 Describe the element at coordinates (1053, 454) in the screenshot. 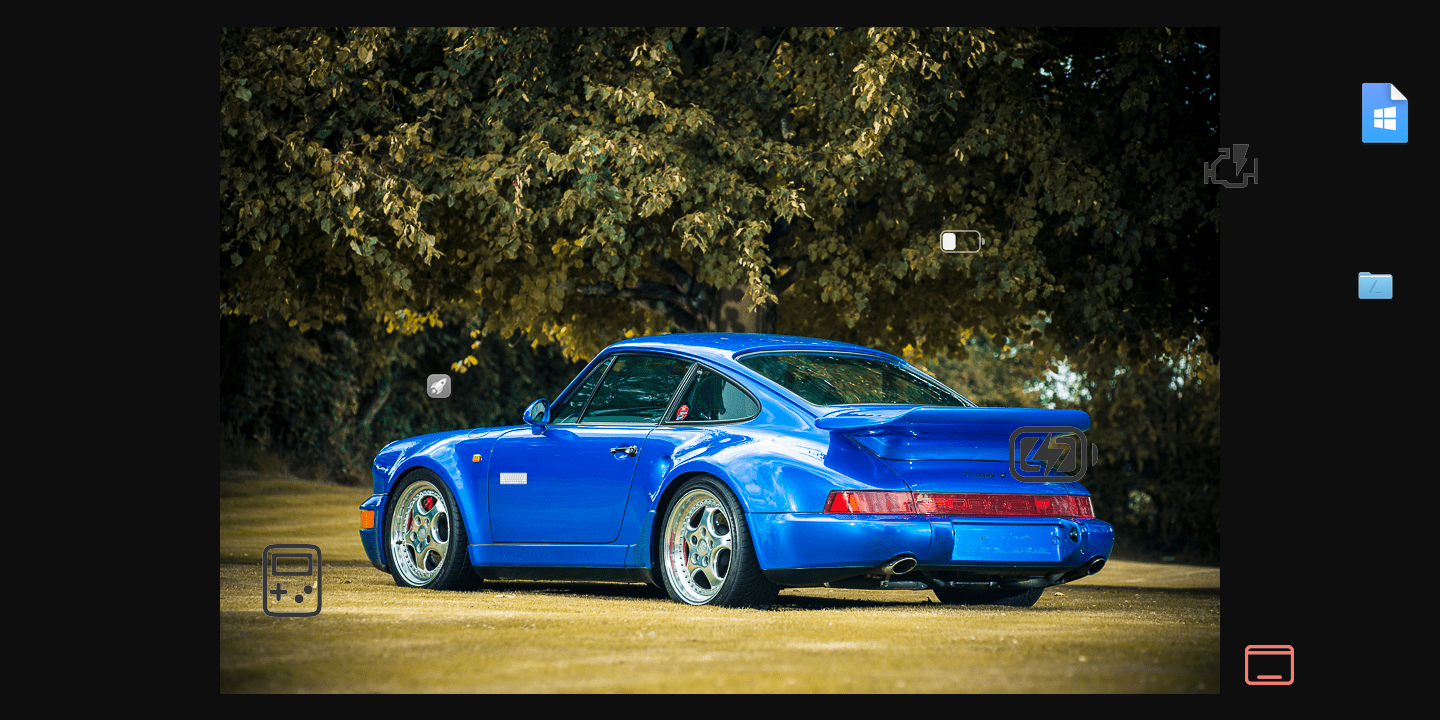

I see `indicates device is charging or connected to power` at that location.